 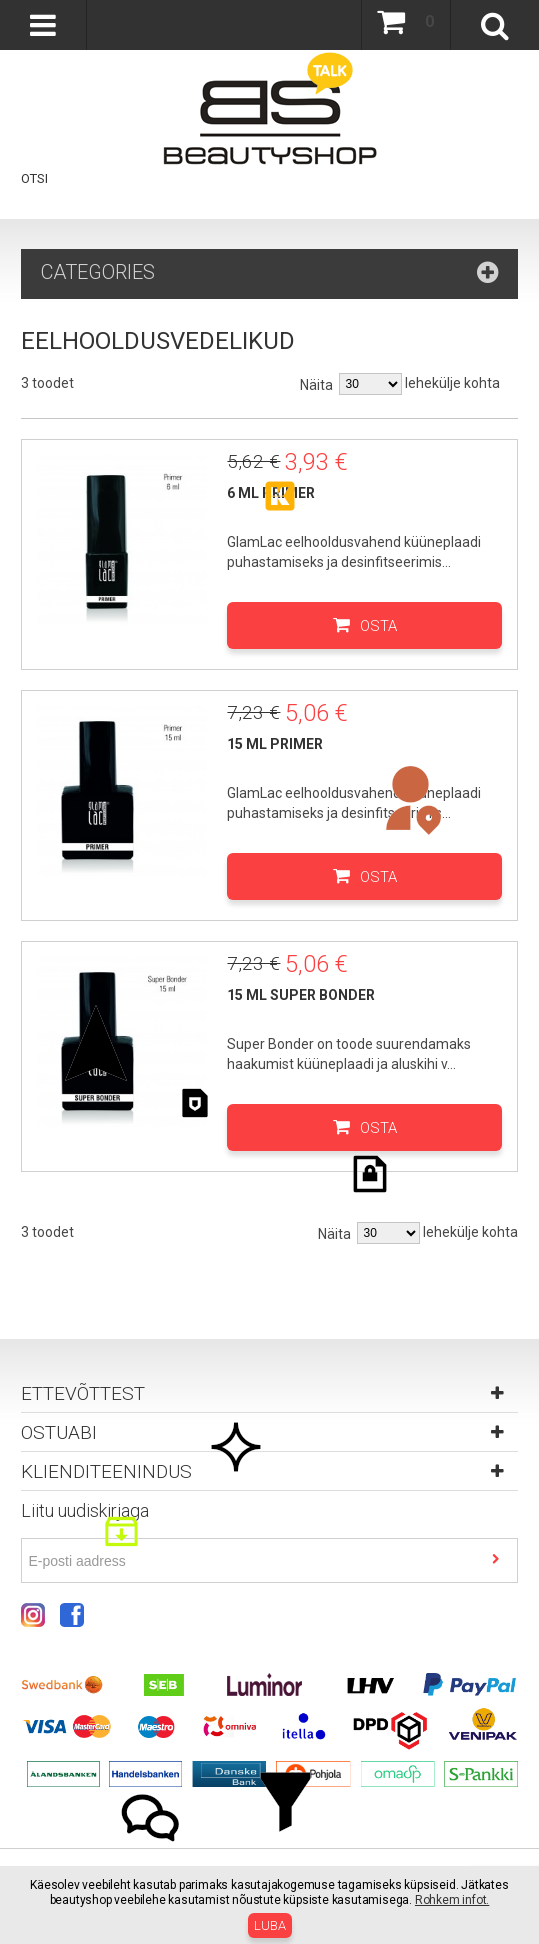 What do you see at coordinates (370, 1174) in the screenshot?
I see `view a locked or protected file` at bounding box center [370, 1174].